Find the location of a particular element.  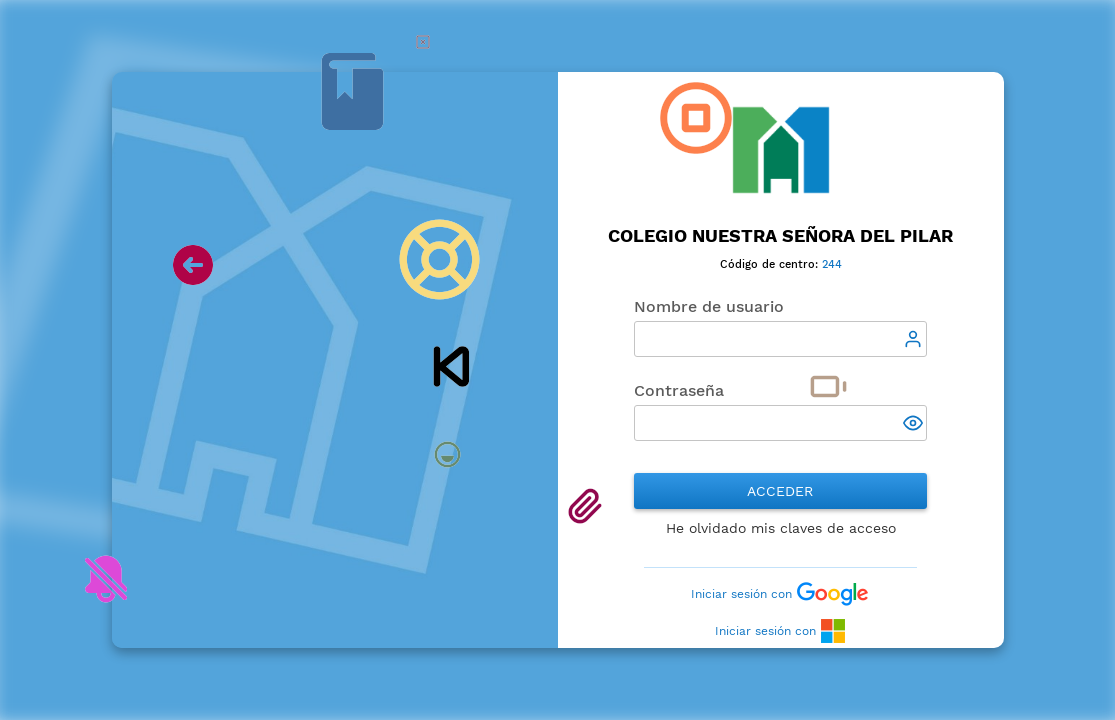

add an emoji or reaction to a message is located at coordinates (447, 454).